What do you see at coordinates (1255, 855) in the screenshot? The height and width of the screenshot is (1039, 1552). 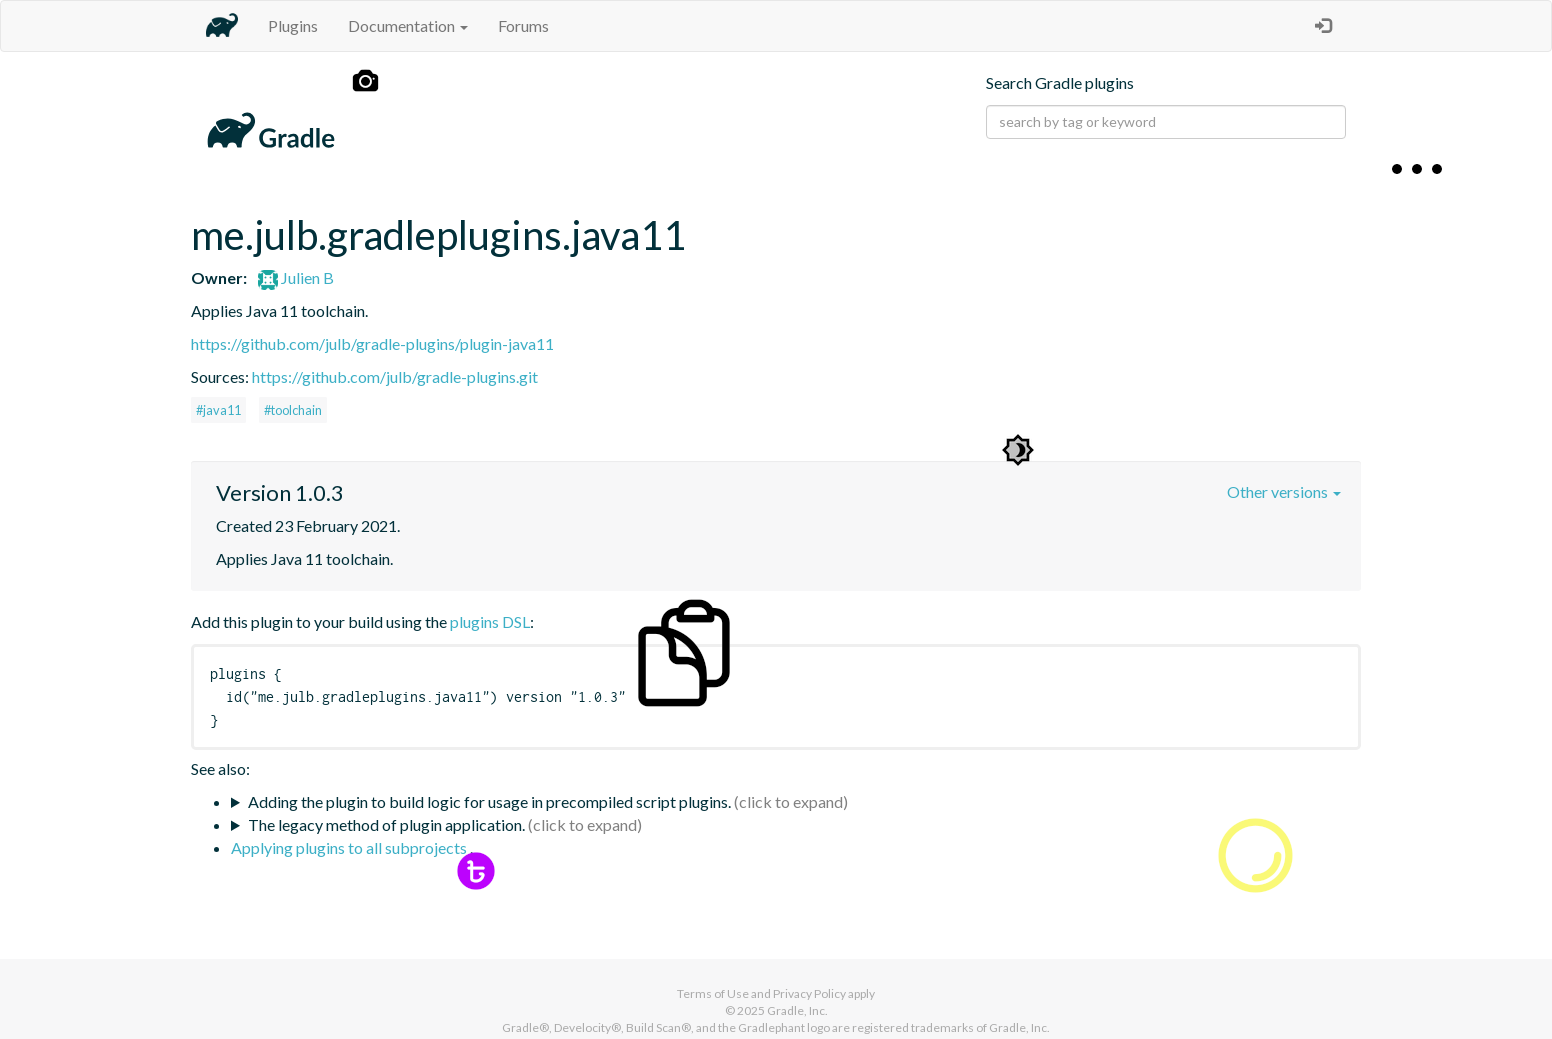 I see `apply inner shadow effect to bottom-right corner` at bounding box center [1255, 855].